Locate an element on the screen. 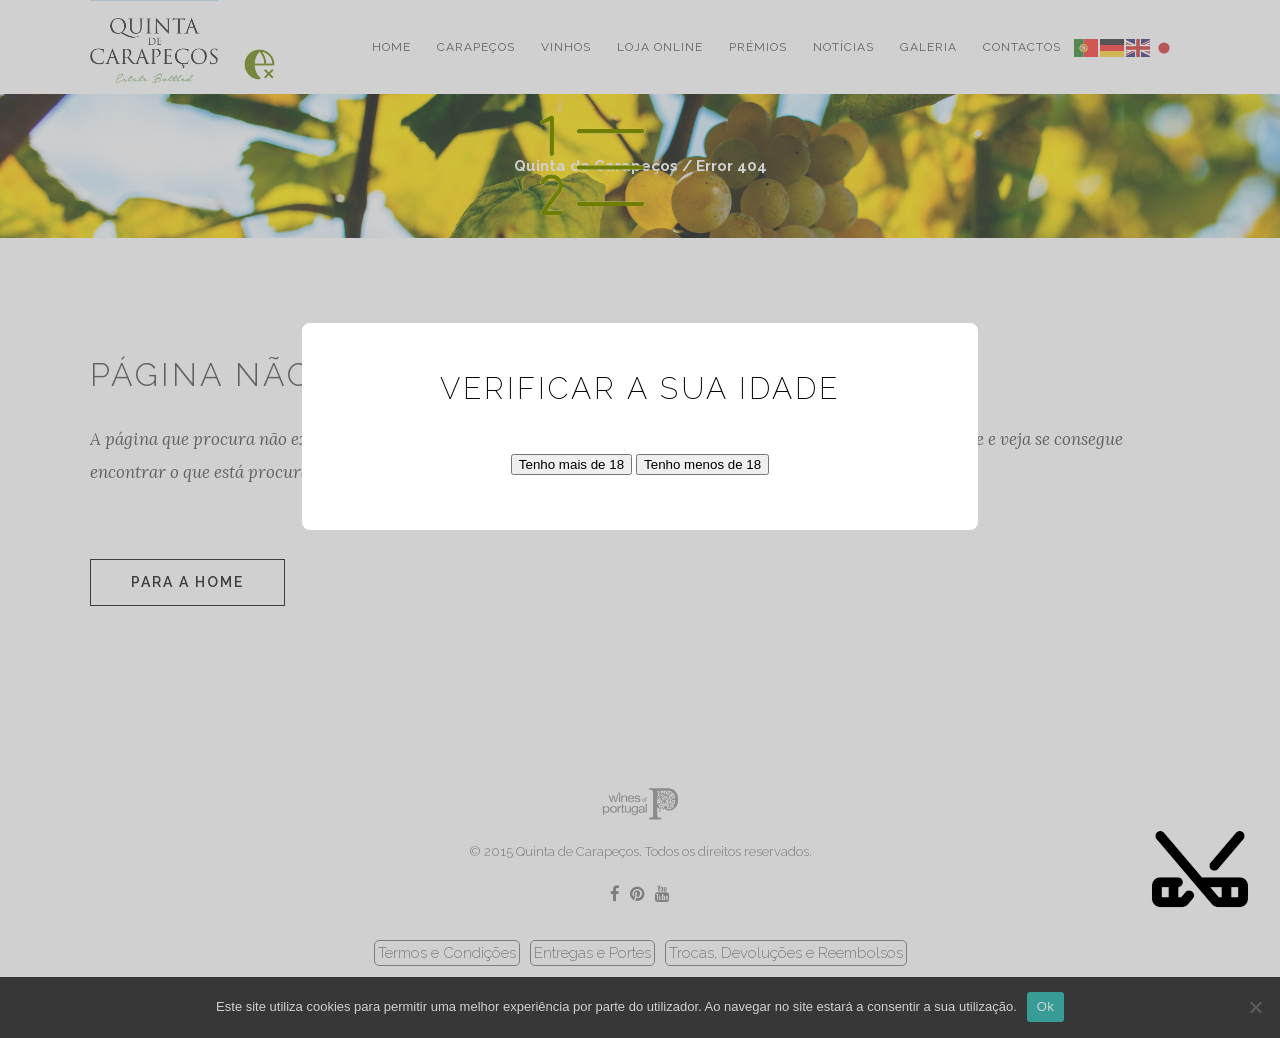  no internet connection is located at coordinates (259, 64).